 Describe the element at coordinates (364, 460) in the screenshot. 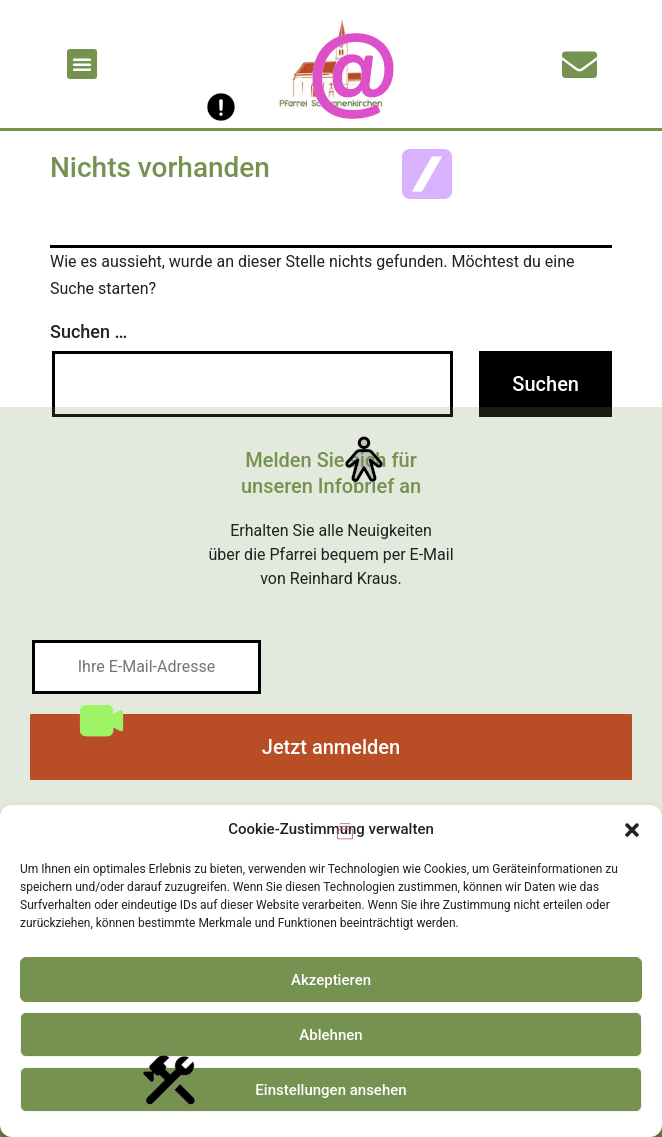

I see `access your profile or account` at that location.